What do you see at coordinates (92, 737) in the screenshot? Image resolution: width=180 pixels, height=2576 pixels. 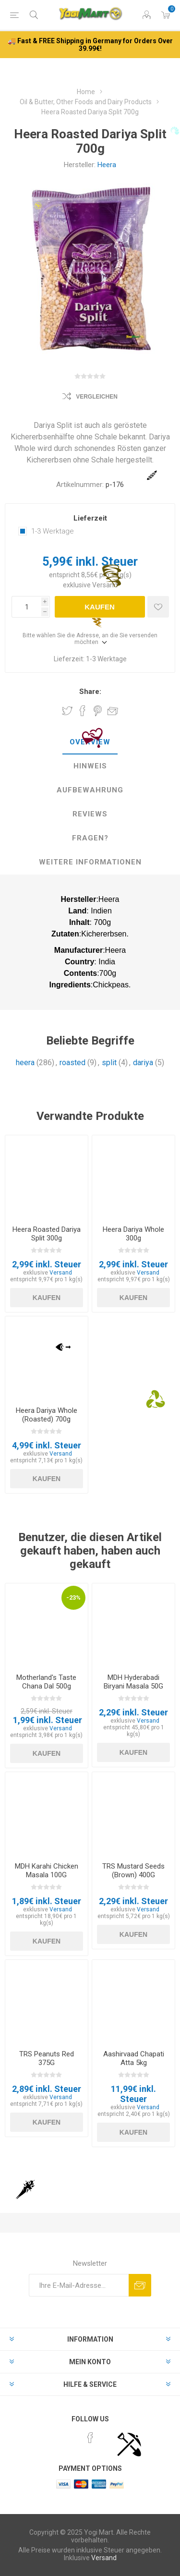 I see `transfer health or life points between characters` at bounding box center [92, 737].